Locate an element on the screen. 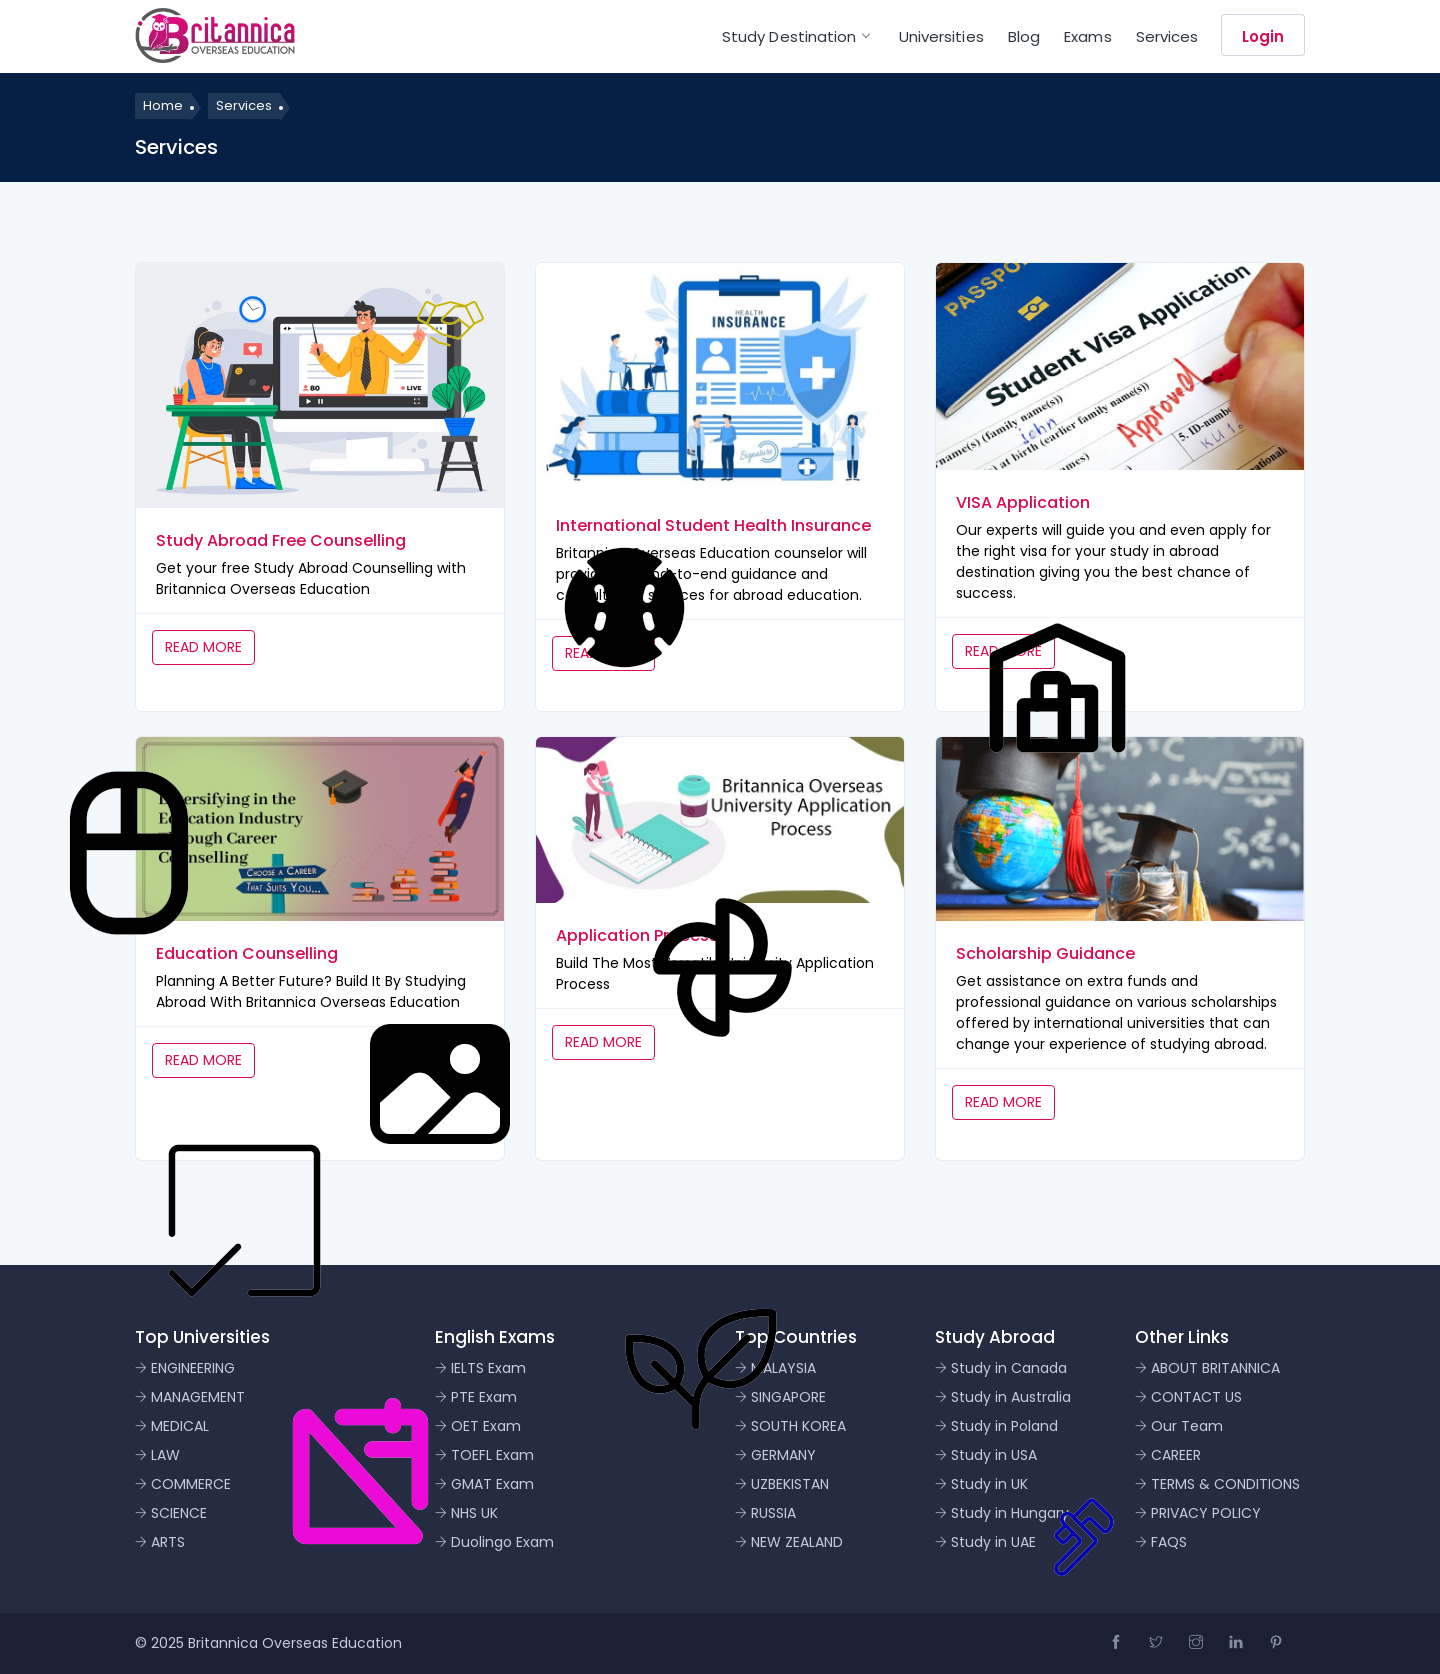 The image size is (1440, 1674). indicates mouse input device connected is located at coordinates (129, 853).